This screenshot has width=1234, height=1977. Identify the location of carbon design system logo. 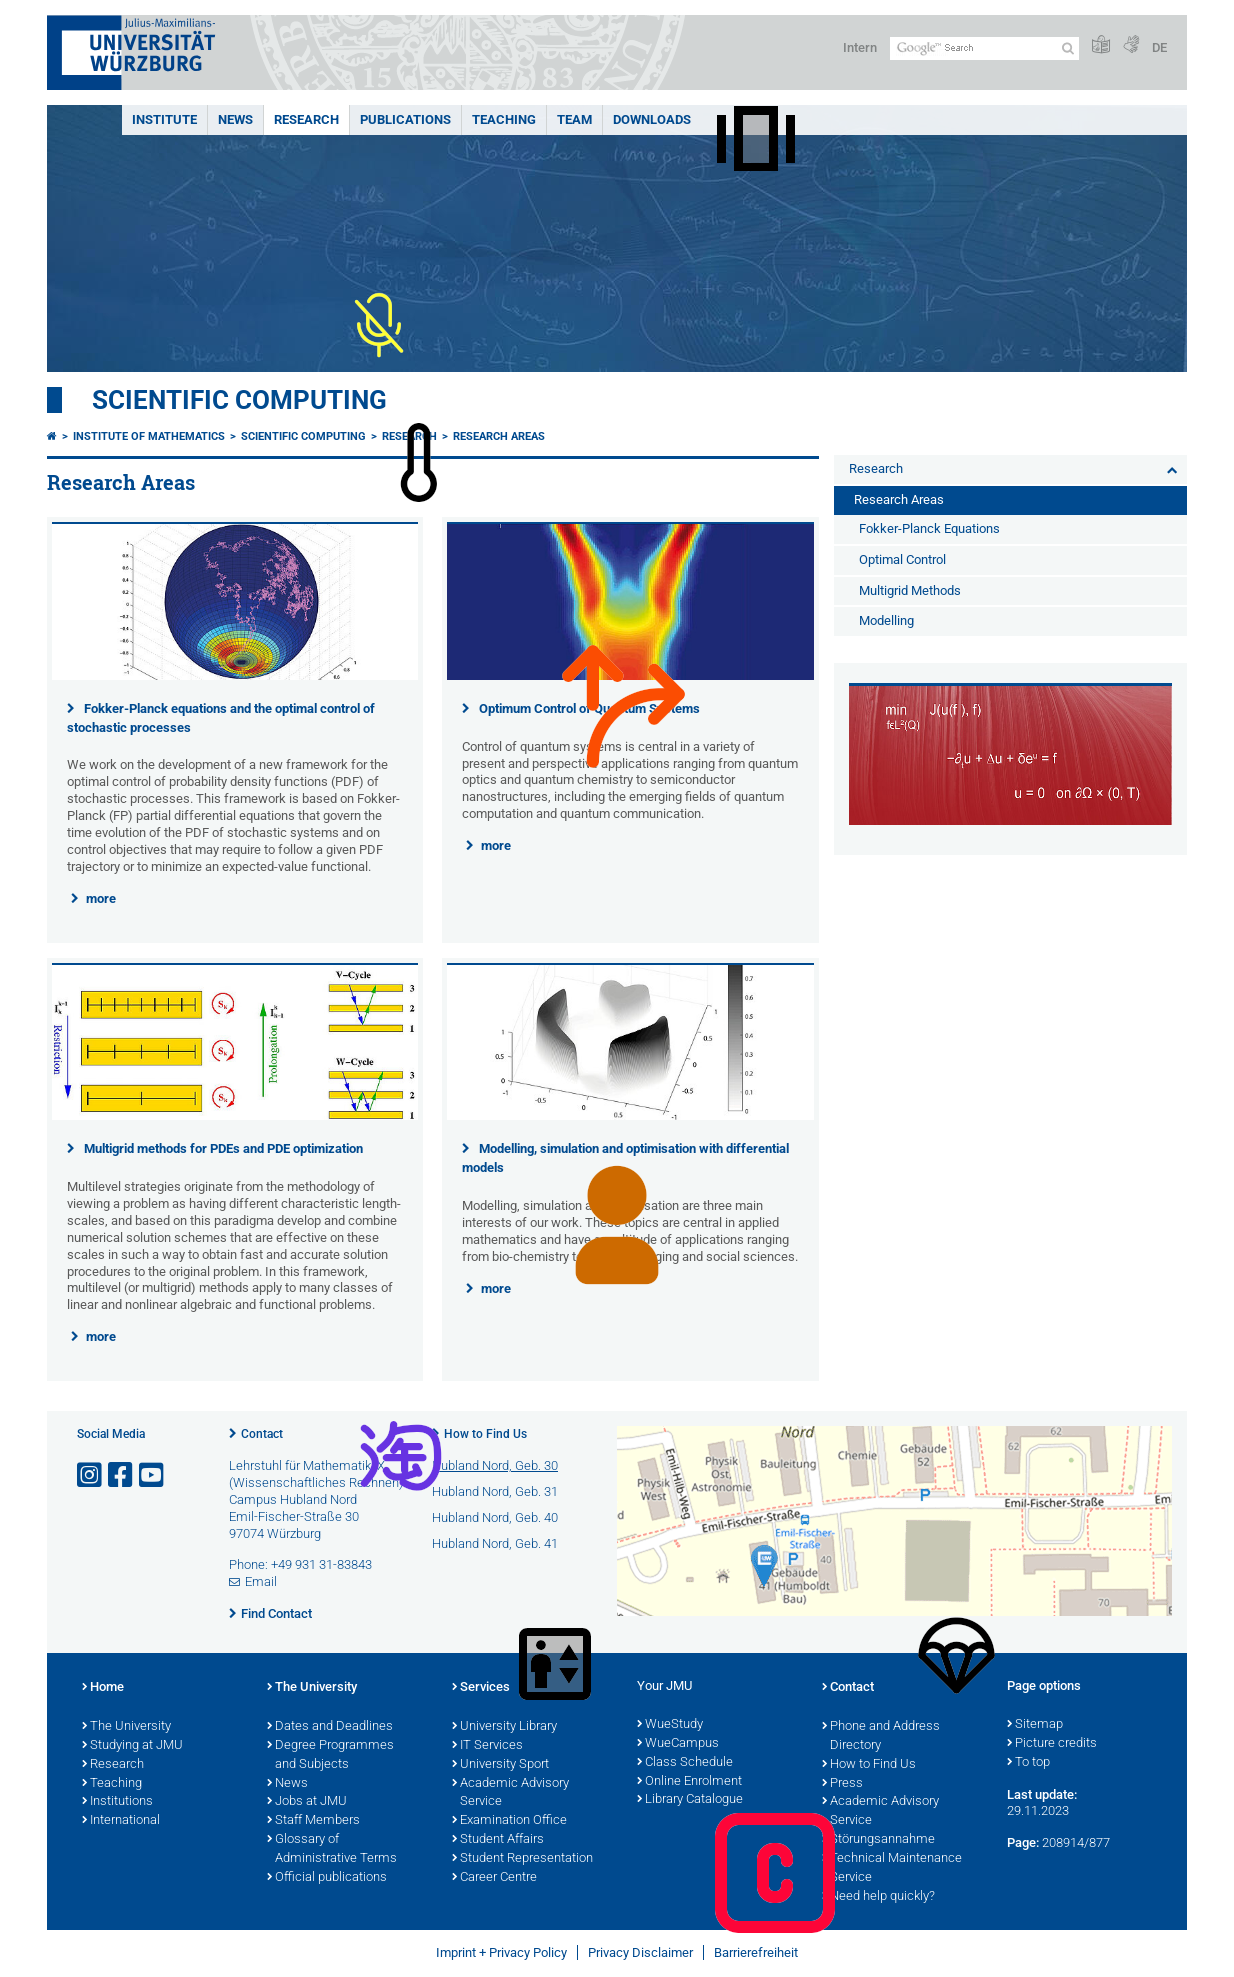
(775, 1873).